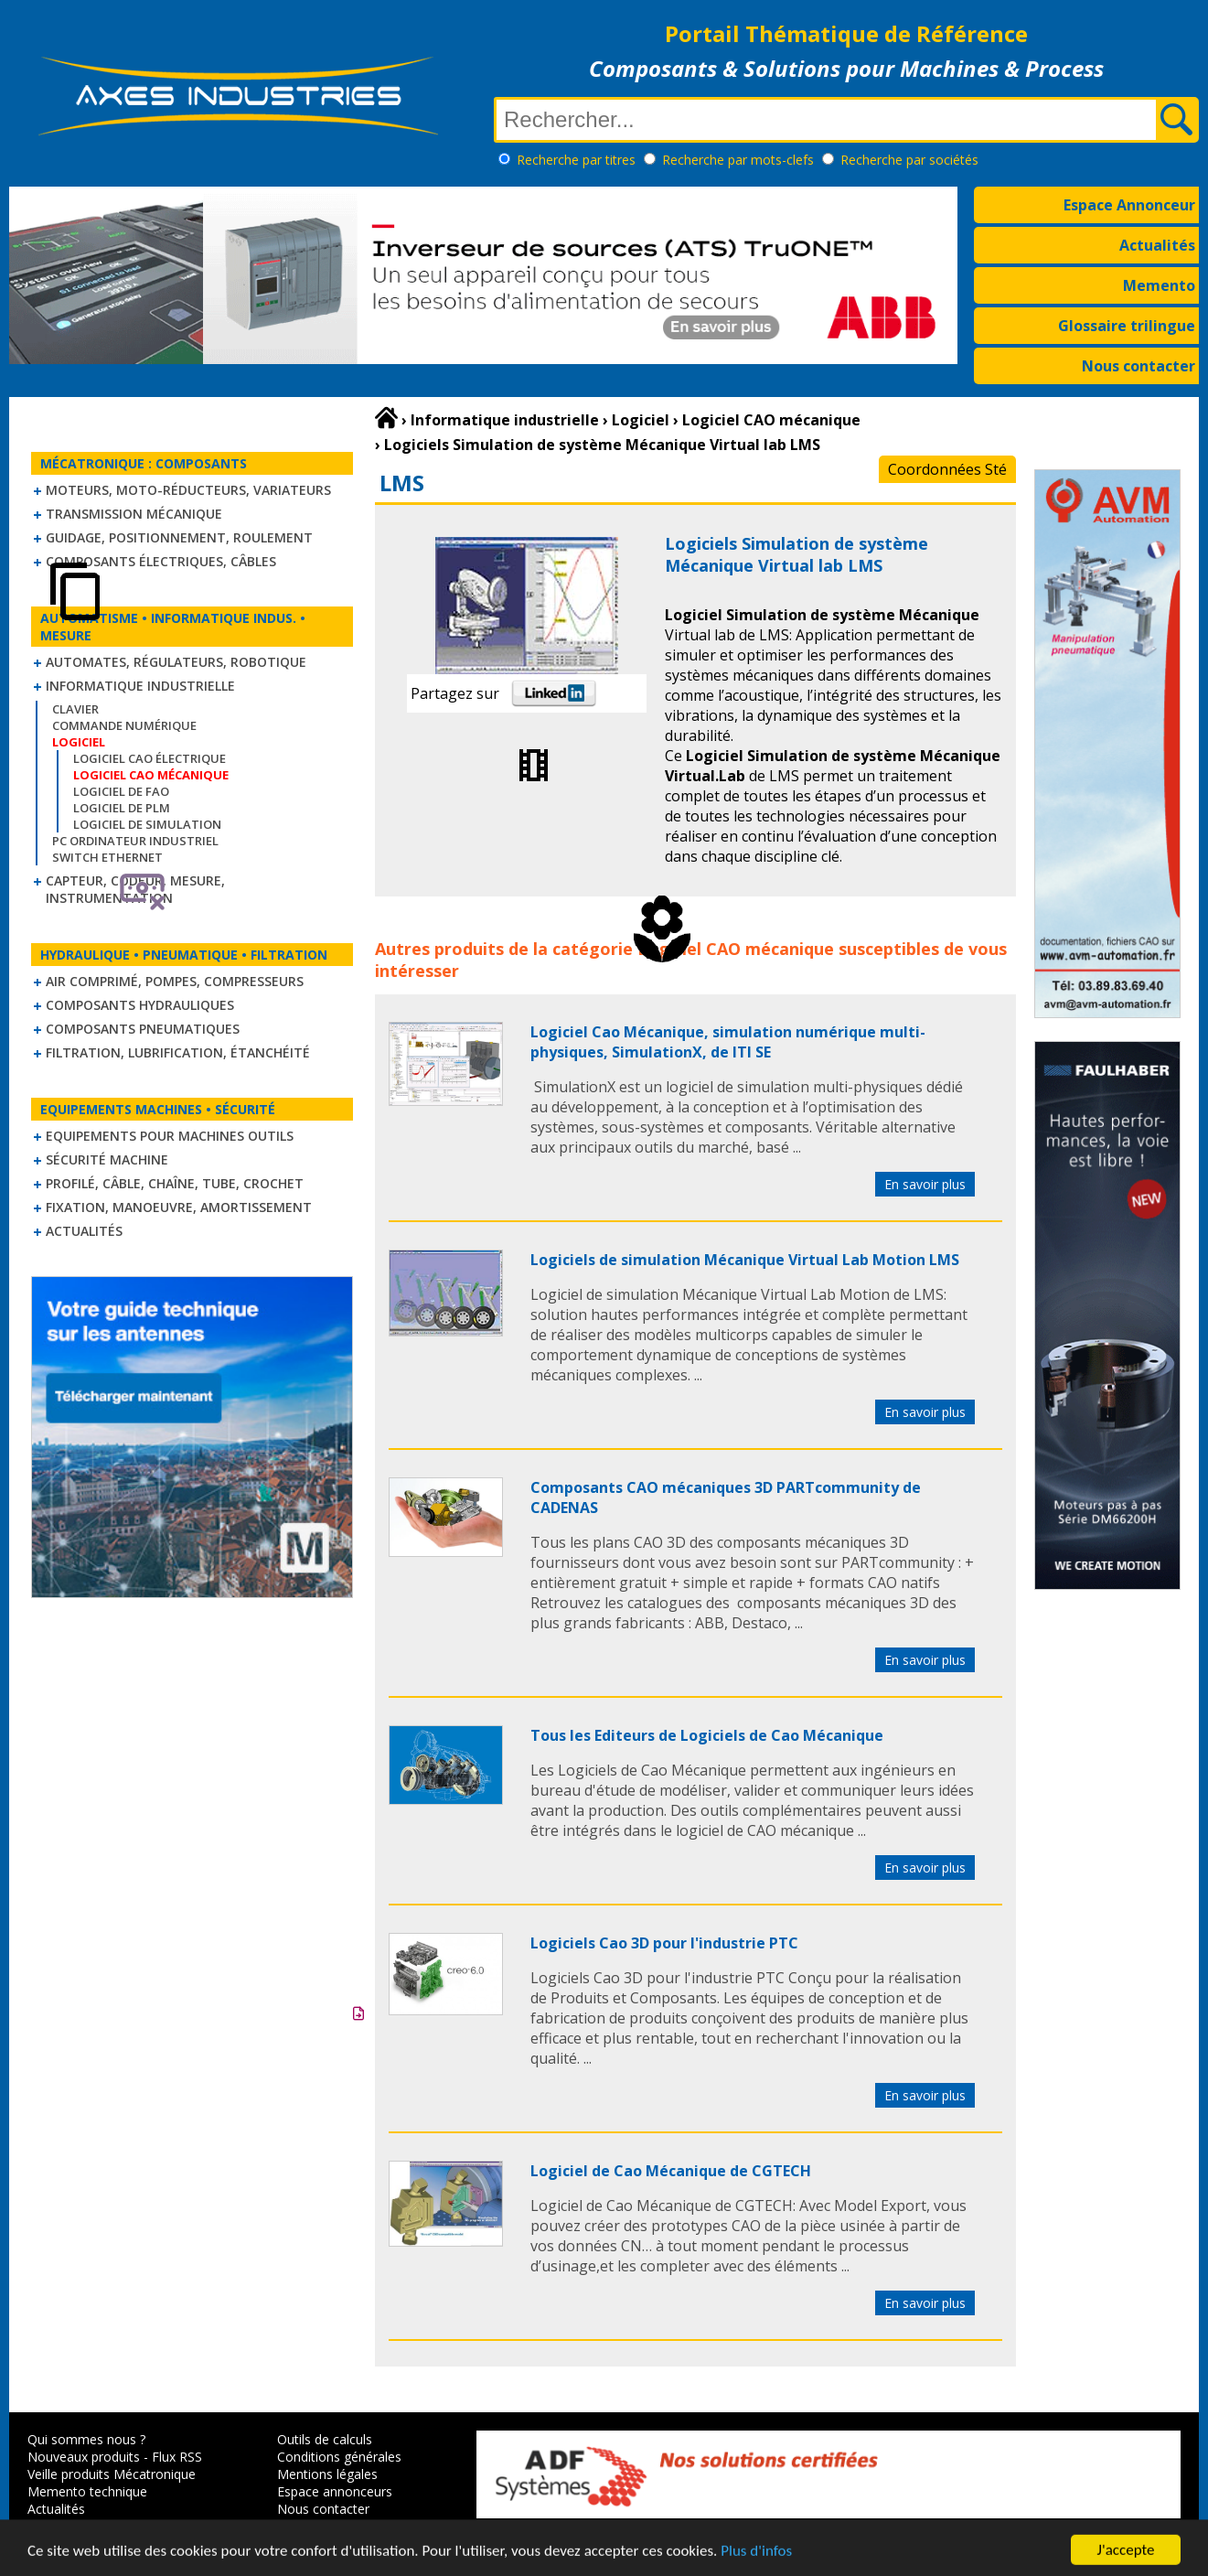 This screenshot has width=1208, height=2576. I want to click on copy to clipboard, so click(76, 591).